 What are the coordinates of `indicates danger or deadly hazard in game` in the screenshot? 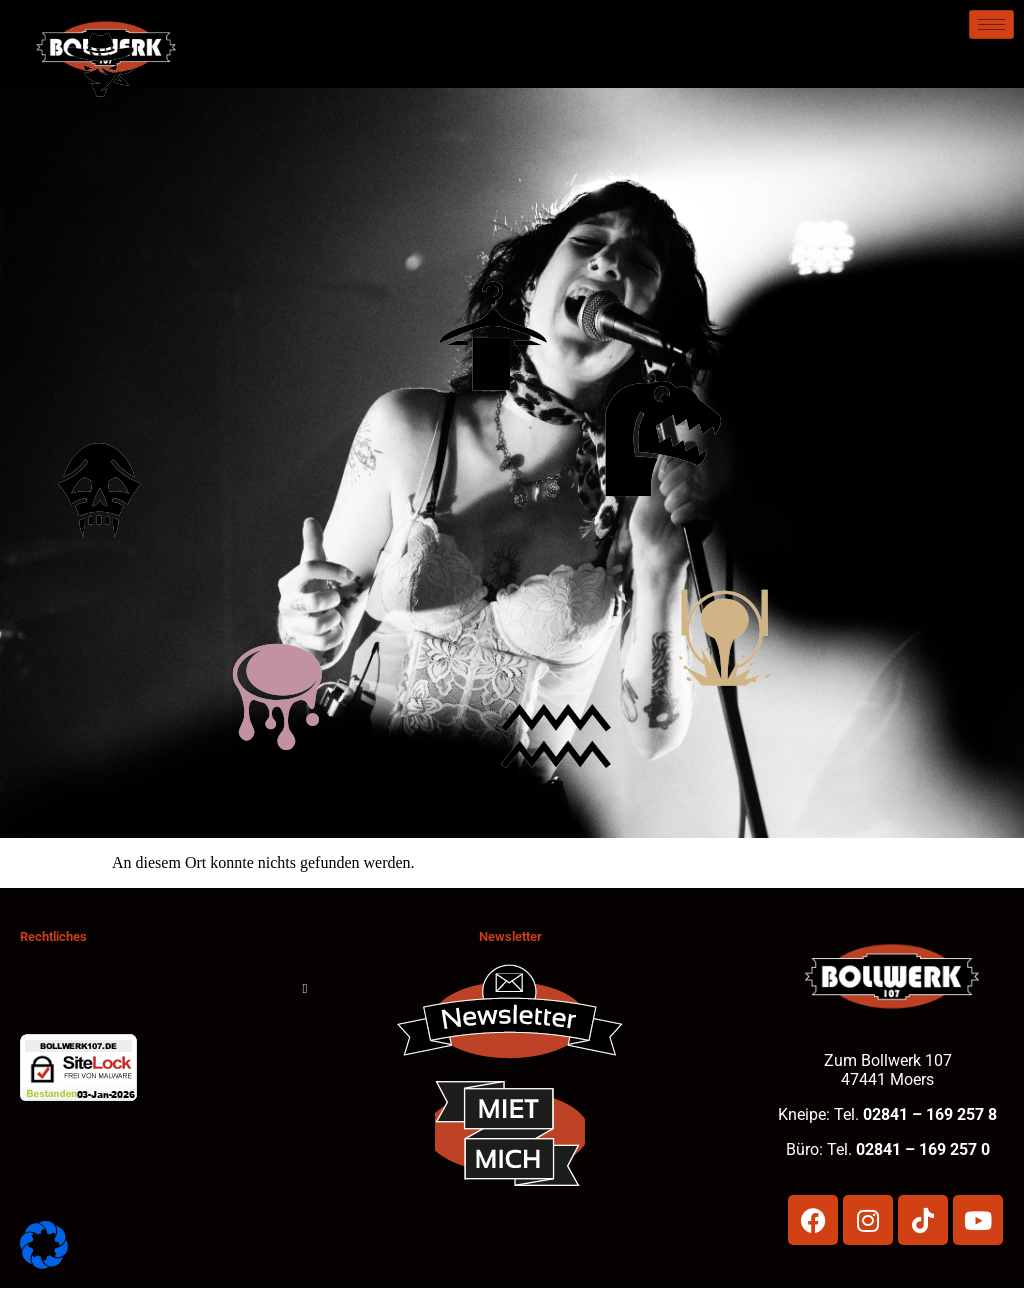 It's located at (100, 491).